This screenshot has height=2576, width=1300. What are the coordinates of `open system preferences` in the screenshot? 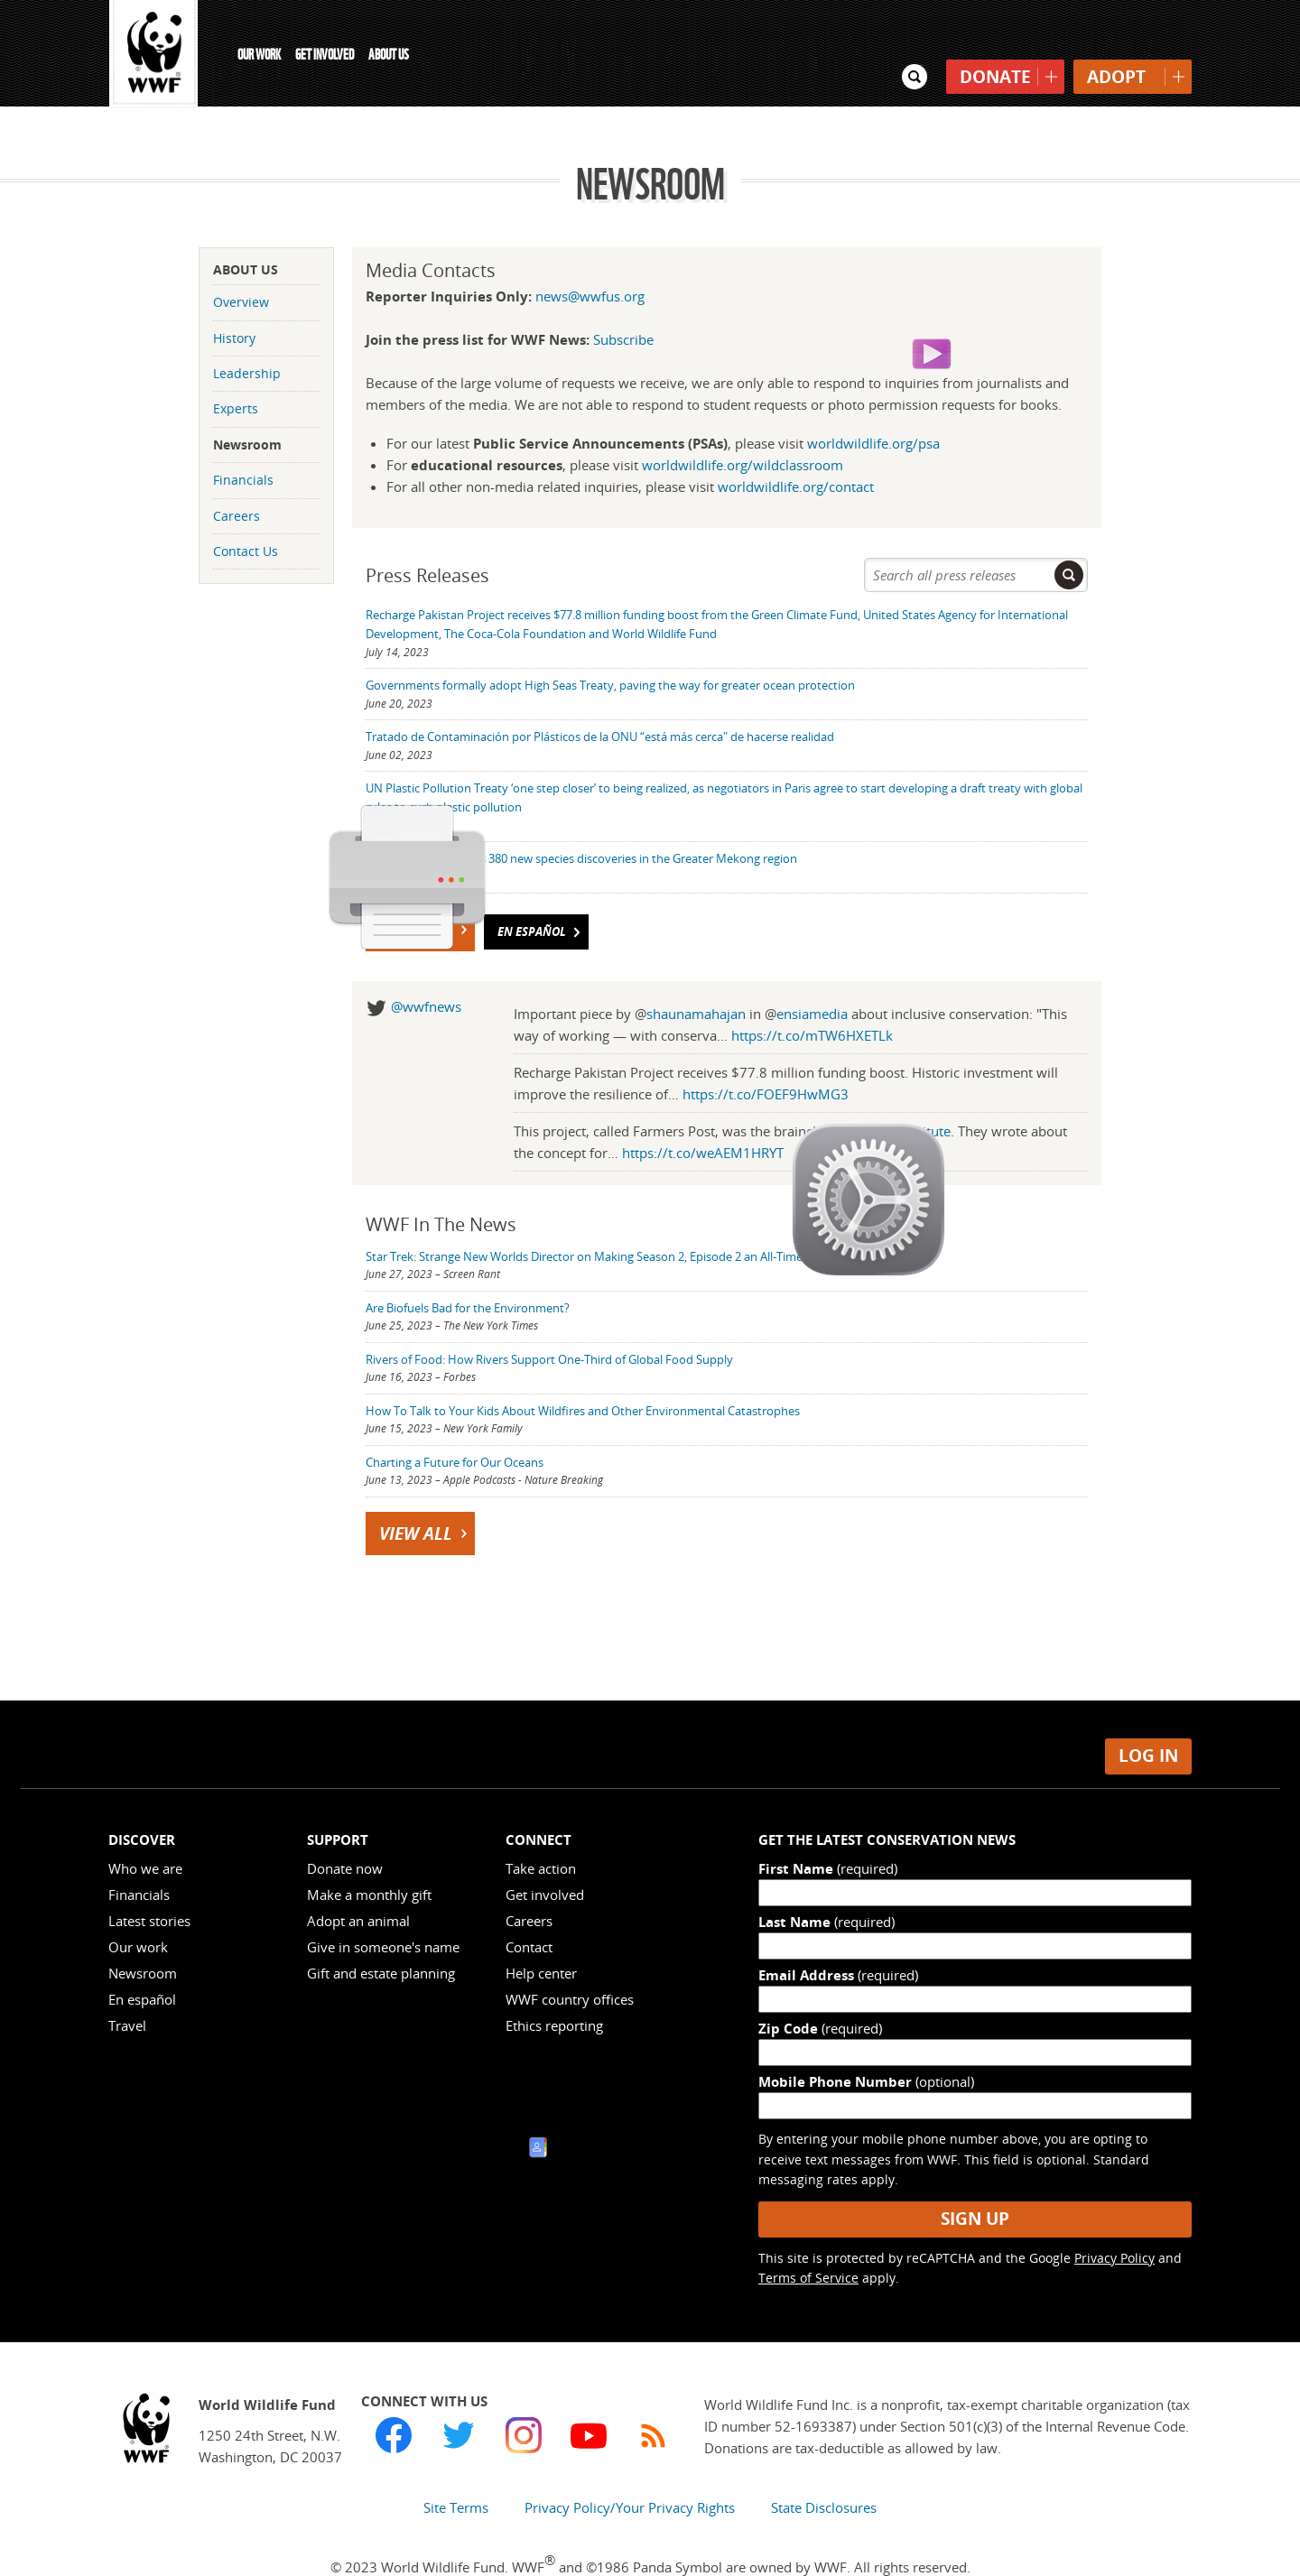 It's located at (868, 1200).